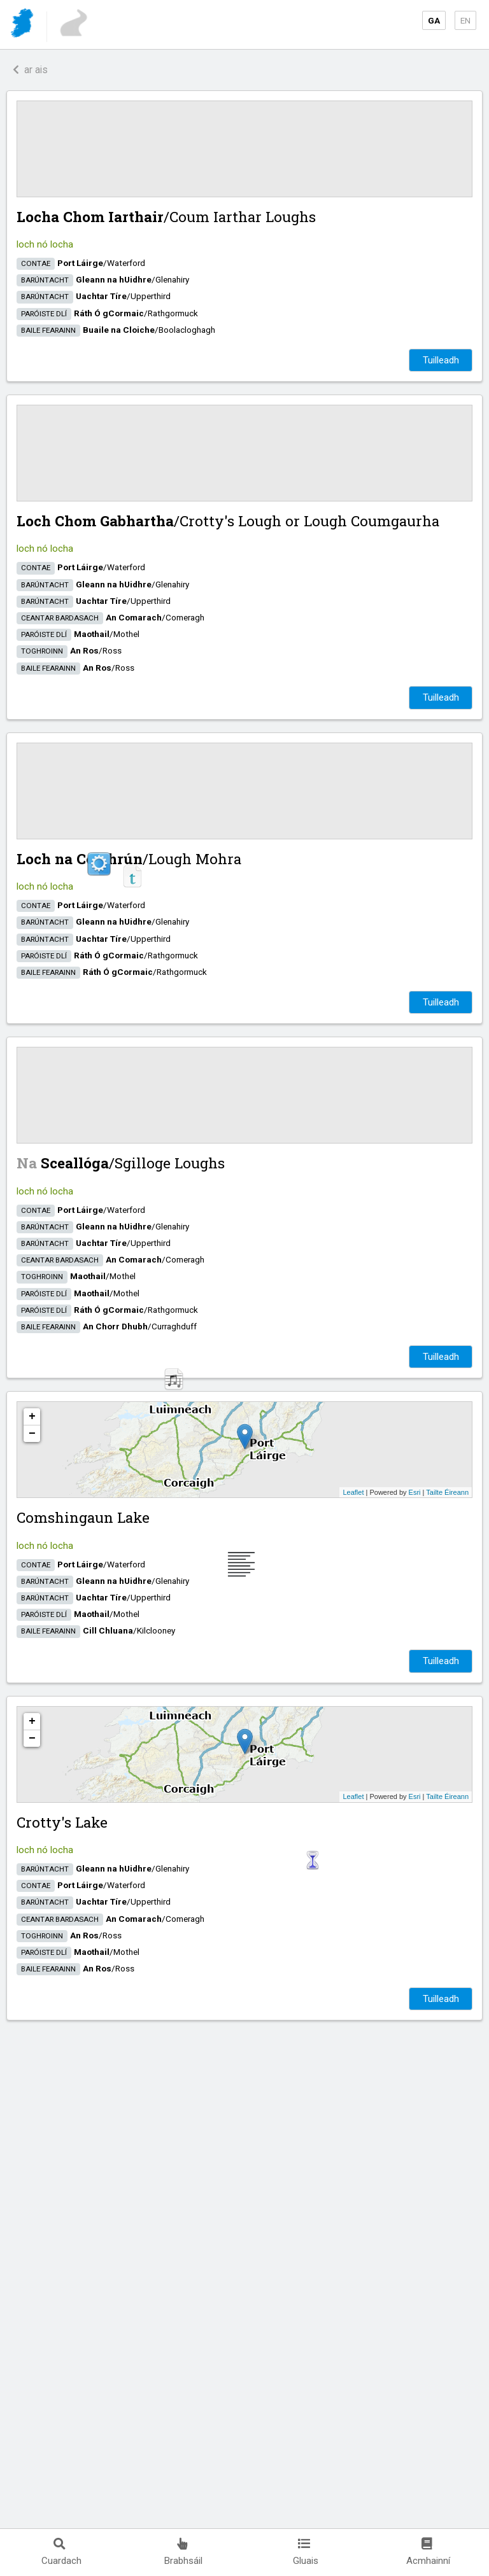 This screenshot has height=2576, width=489. Describe the element at coordinates (174, 1379) in the screenshot. I see `a lilypond music notation file` at that location.